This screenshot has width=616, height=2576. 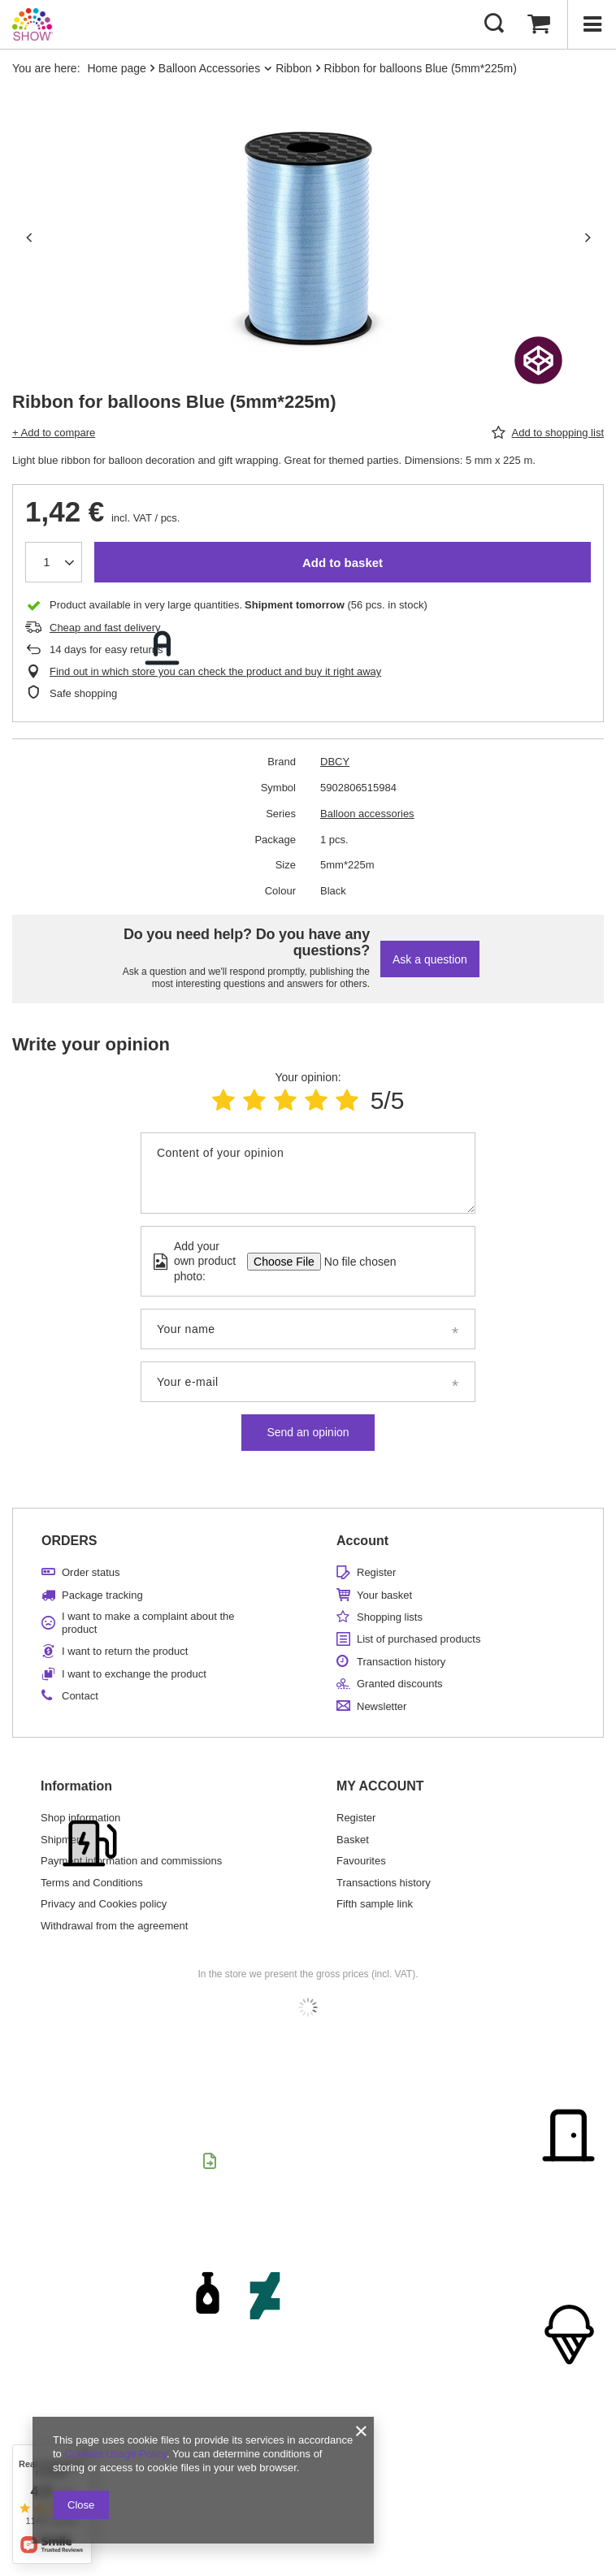 I want to click on indicates liquid medication or dosage, so click(x=207, y=2292).